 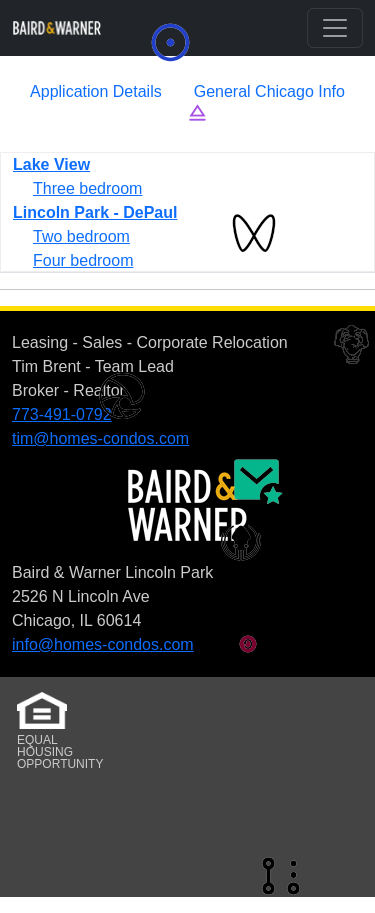 I want to click on adjust camera focus, so click(x=170, y=42).